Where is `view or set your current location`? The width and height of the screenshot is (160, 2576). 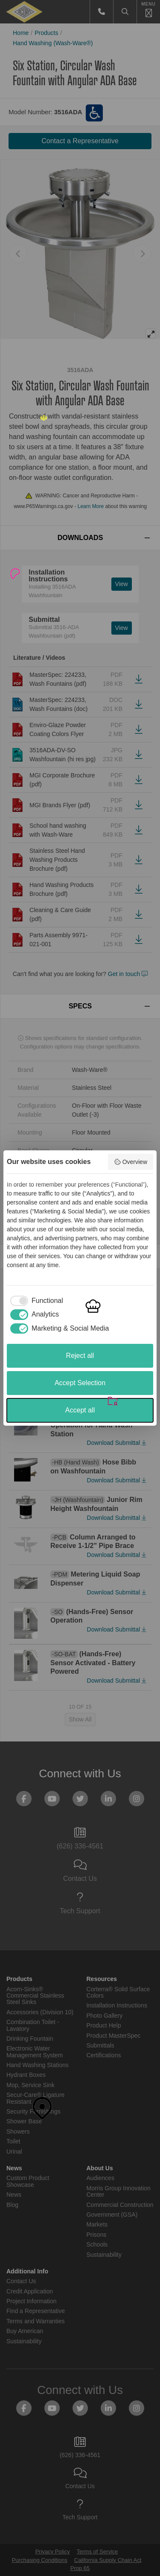
view or set your current location is located at coordinates (42, 2108).